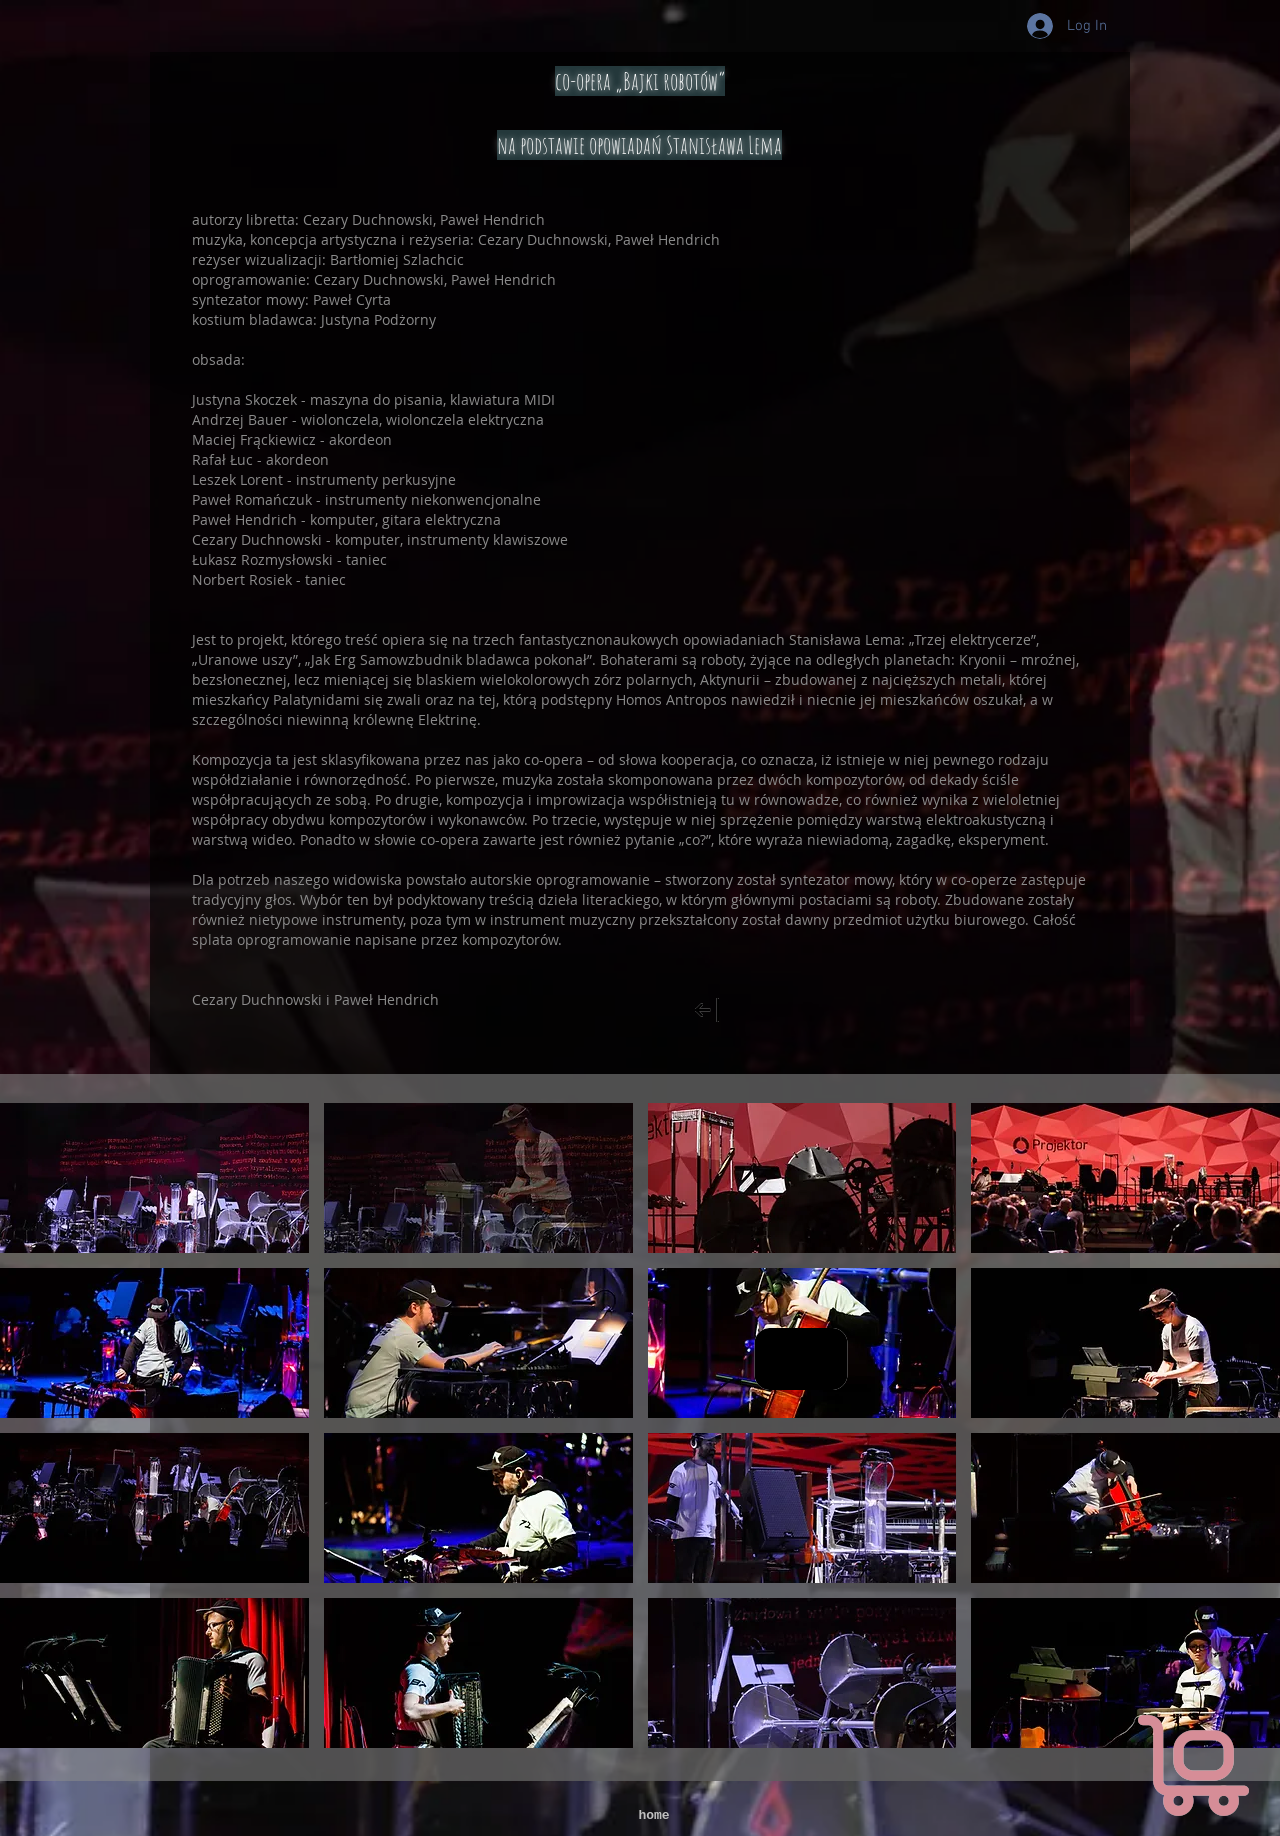 This screenshot has width=1280, height=1836. What do you see at coordinates (1193, 1765) in the screenshot?
I see `view shipping or delivery status` at bounding box center [1193, 1765].